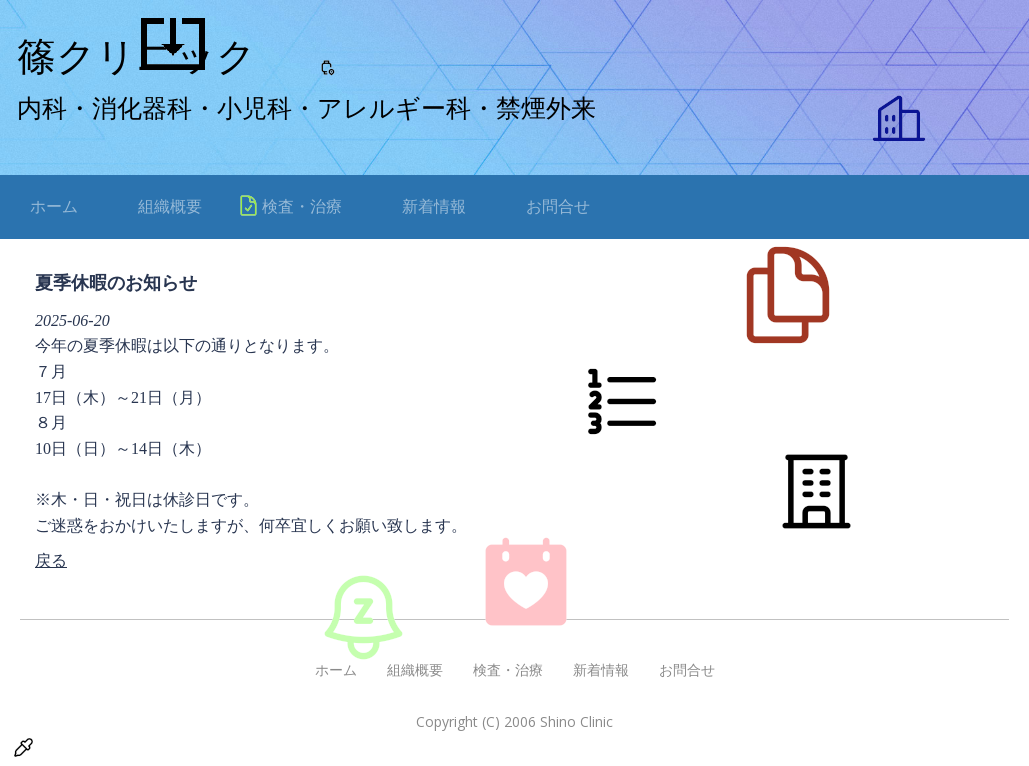 The height and width of the screenshot is (766, 1029). I want to click on pick a color from the screen, so click(23, 747).